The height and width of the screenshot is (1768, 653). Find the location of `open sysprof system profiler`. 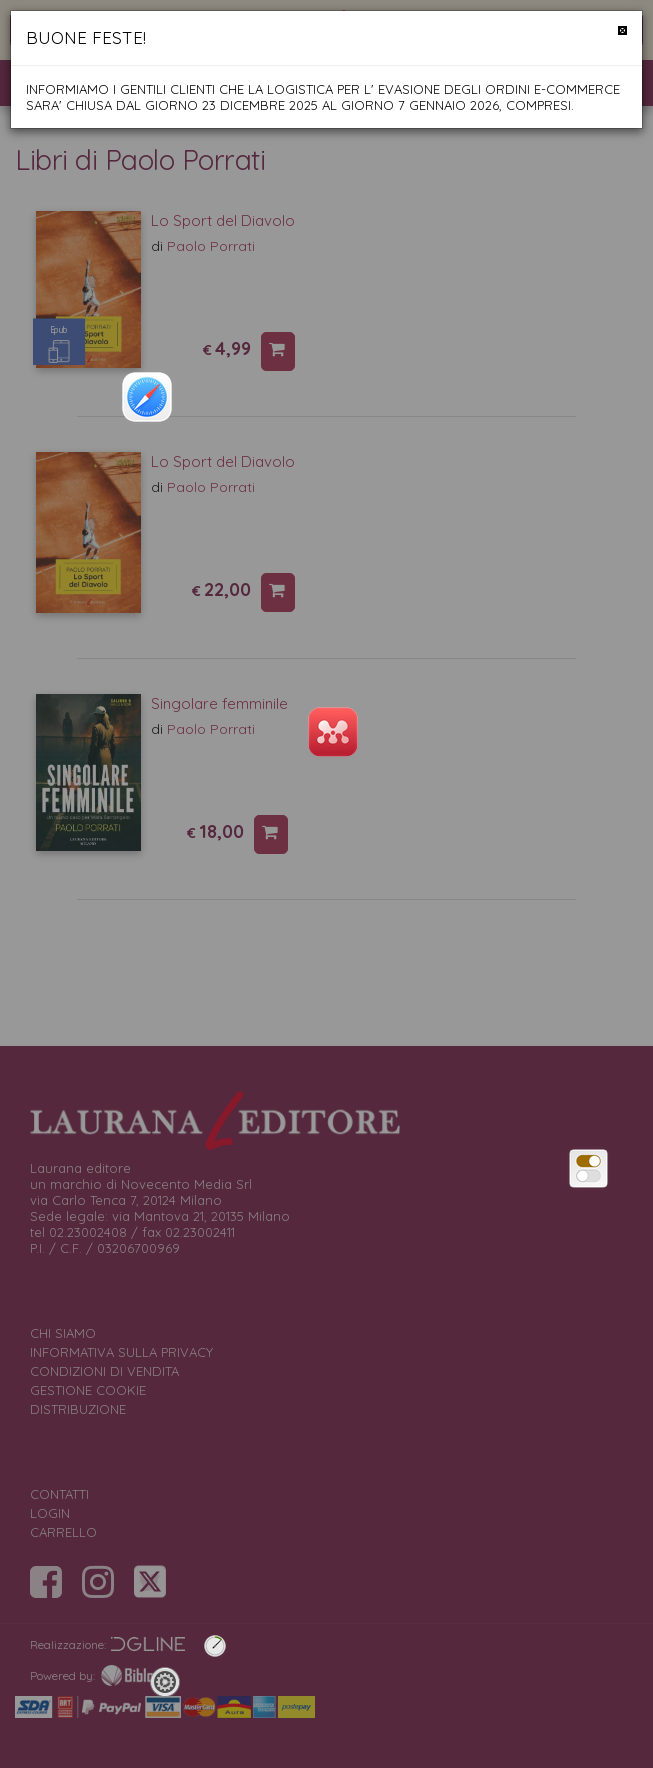

open sysprof system profiler is located at coordinates (215, 1646).